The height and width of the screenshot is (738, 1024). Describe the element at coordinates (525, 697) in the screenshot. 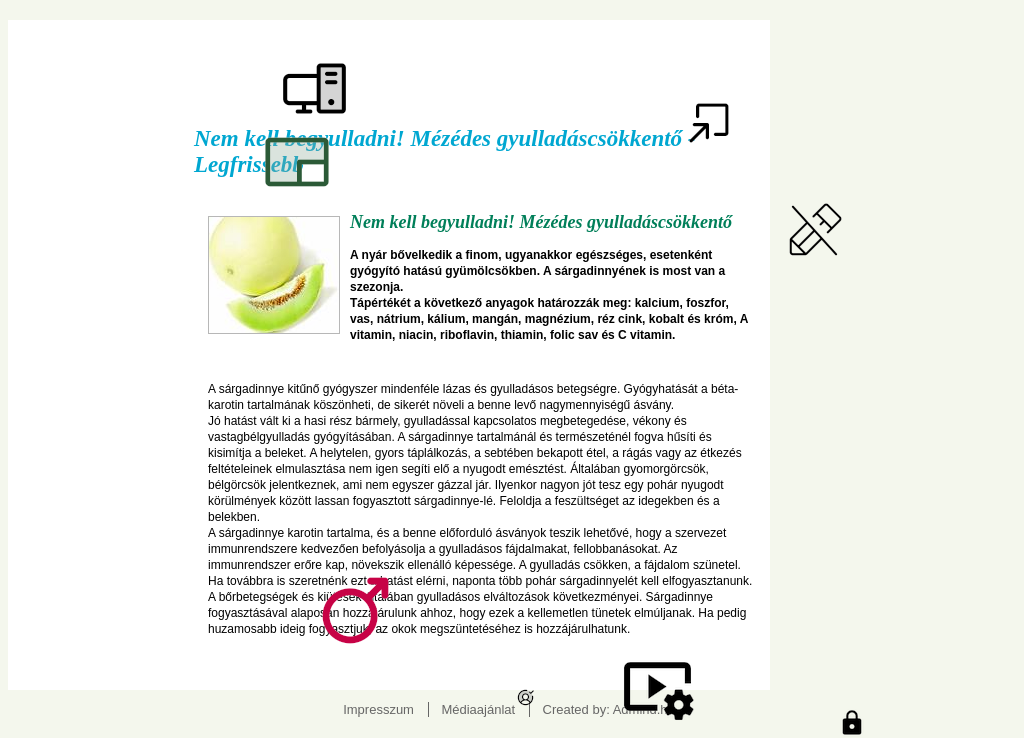

I see `verified user profile` at that location.